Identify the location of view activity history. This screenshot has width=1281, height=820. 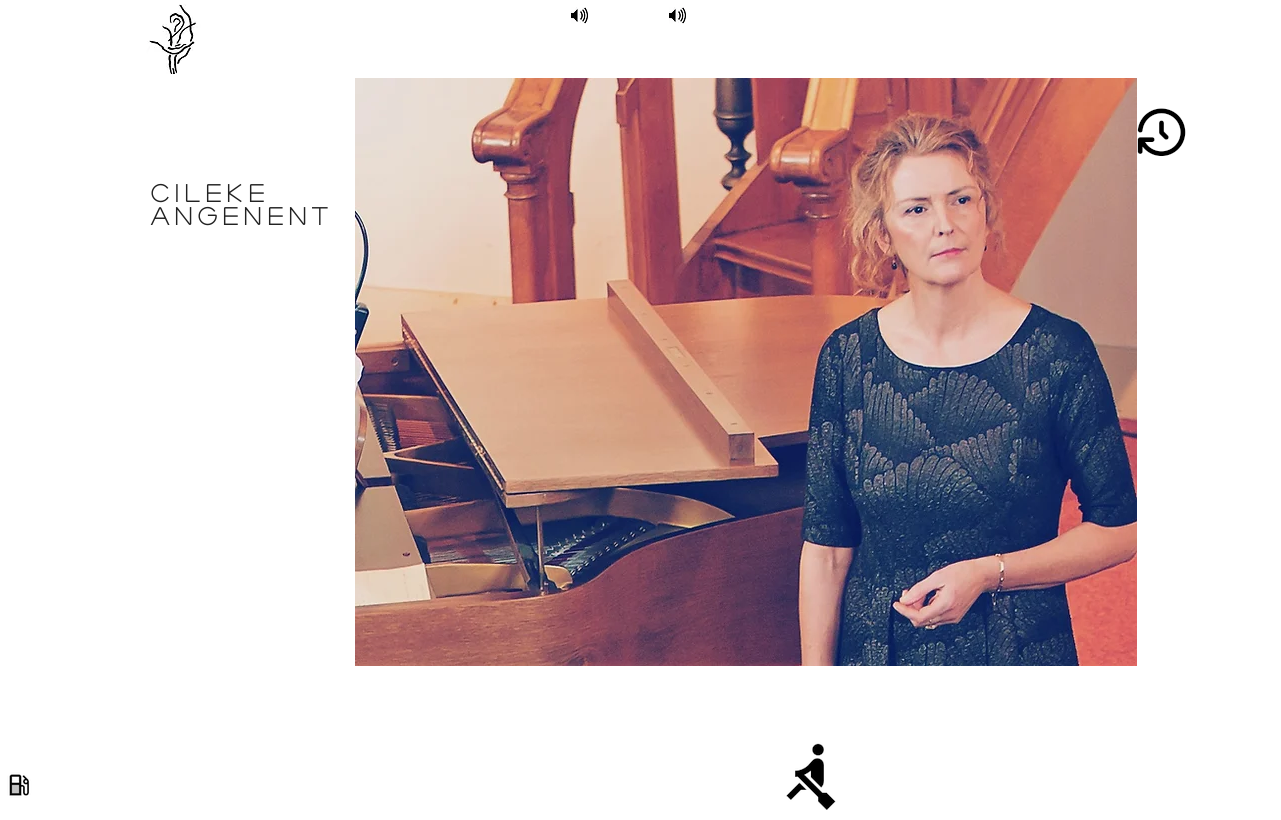
(1161, 132).